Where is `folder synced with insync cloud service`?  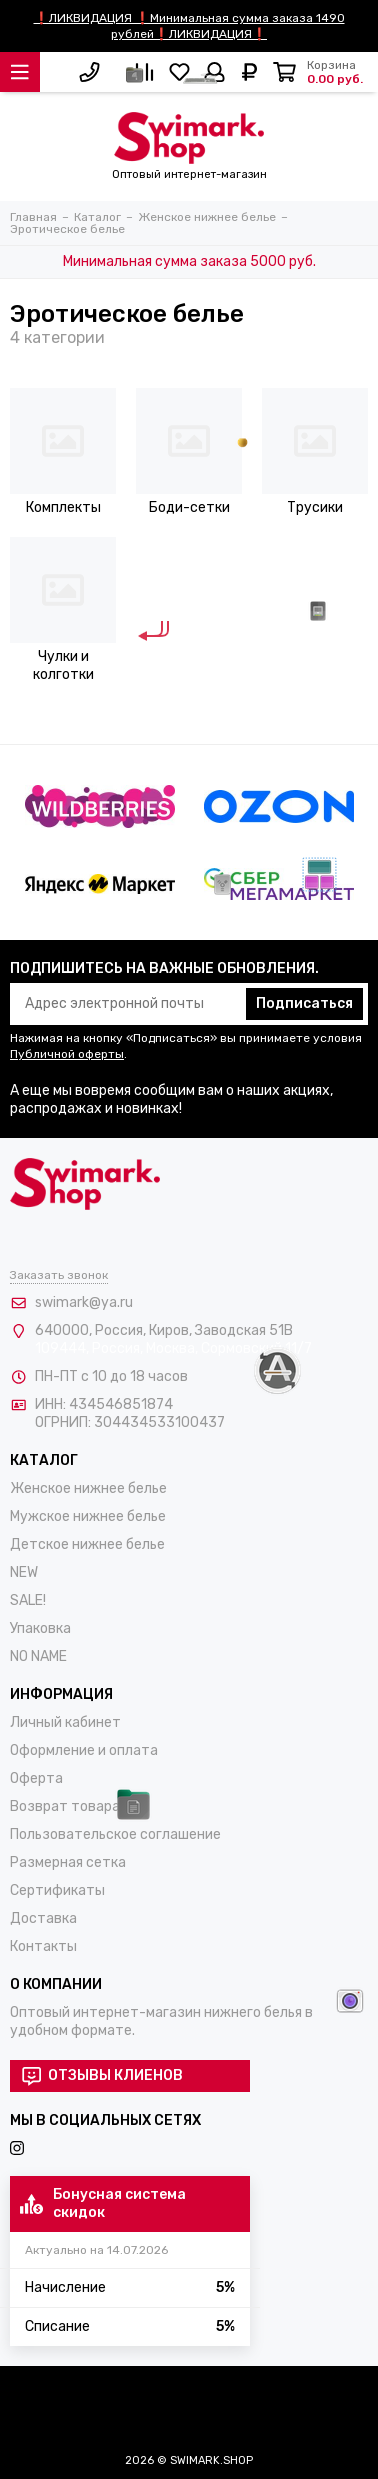
folder synced with insync cloud service is located at coordinates (134, 74).